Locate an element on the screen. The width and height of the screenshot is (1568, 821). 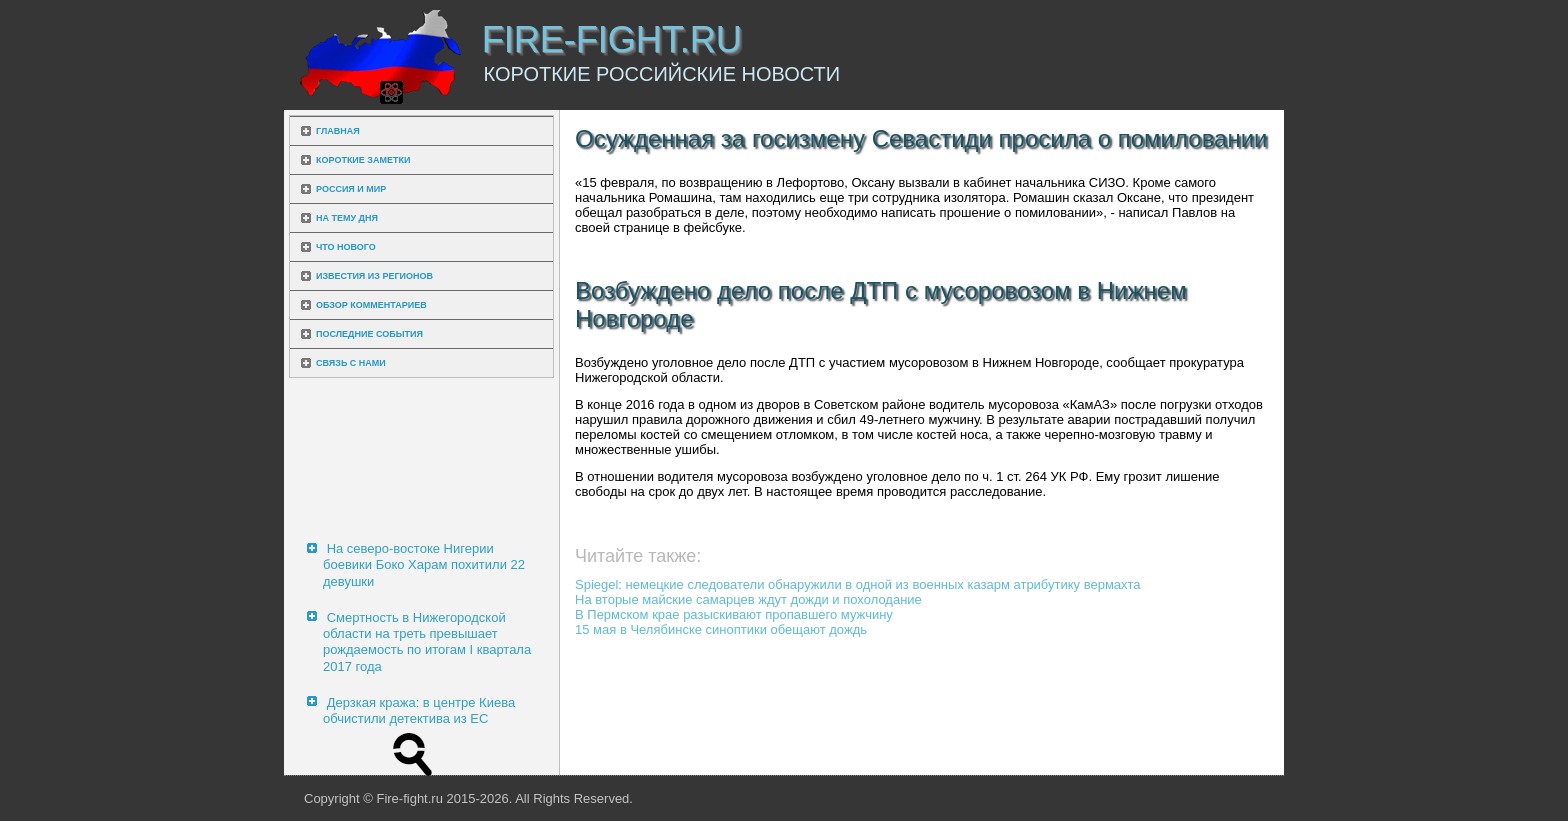
open Startpage private search engine is located at coordinates (412, 754).